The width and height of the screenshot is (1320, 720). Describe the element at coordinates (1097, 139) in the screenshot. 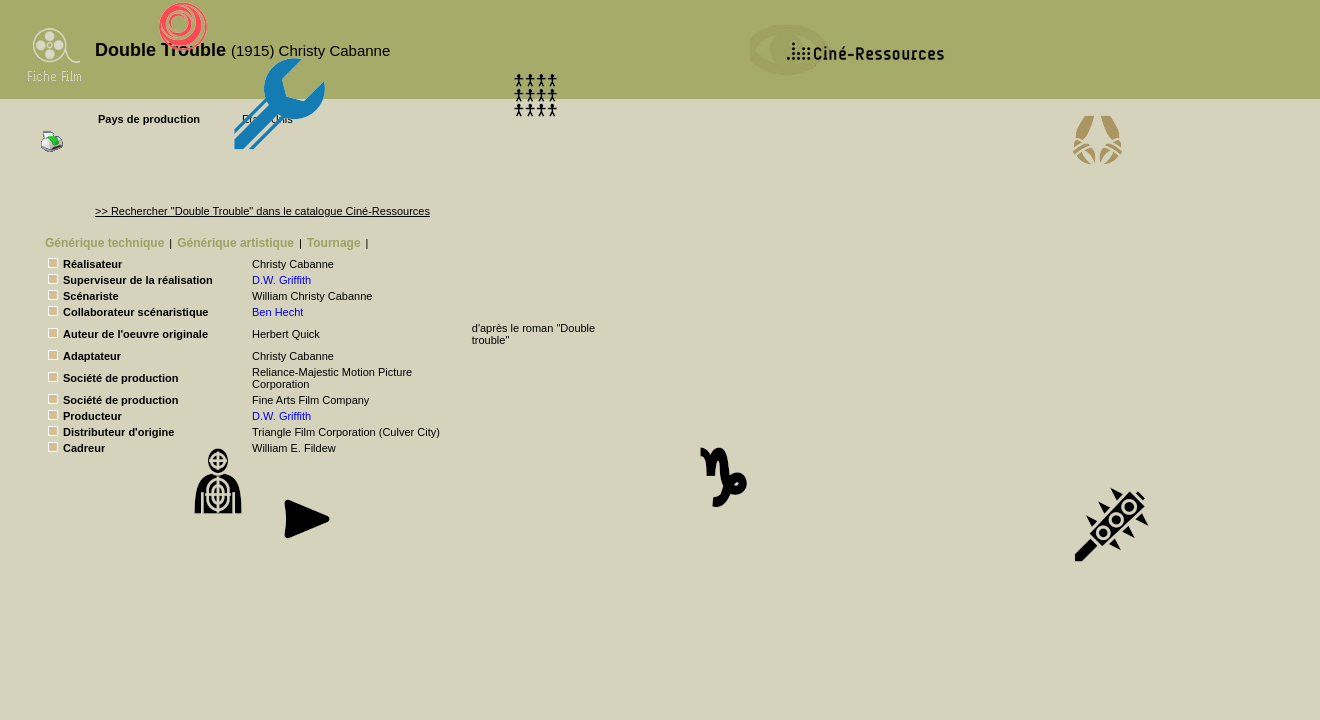

I see `select claw attack ability` at that location.